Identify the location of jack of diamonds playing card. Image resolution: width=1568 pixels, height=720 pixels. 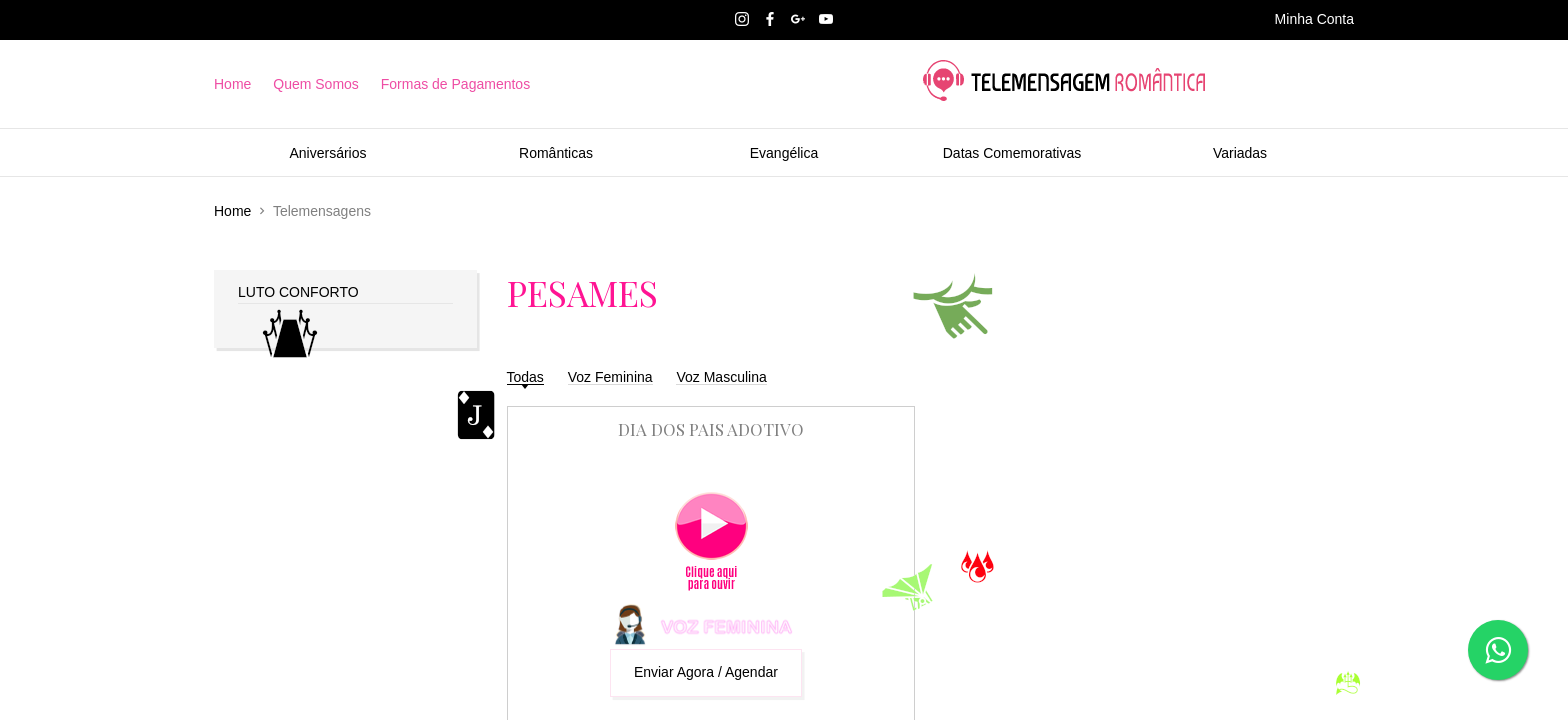
(476, 415).